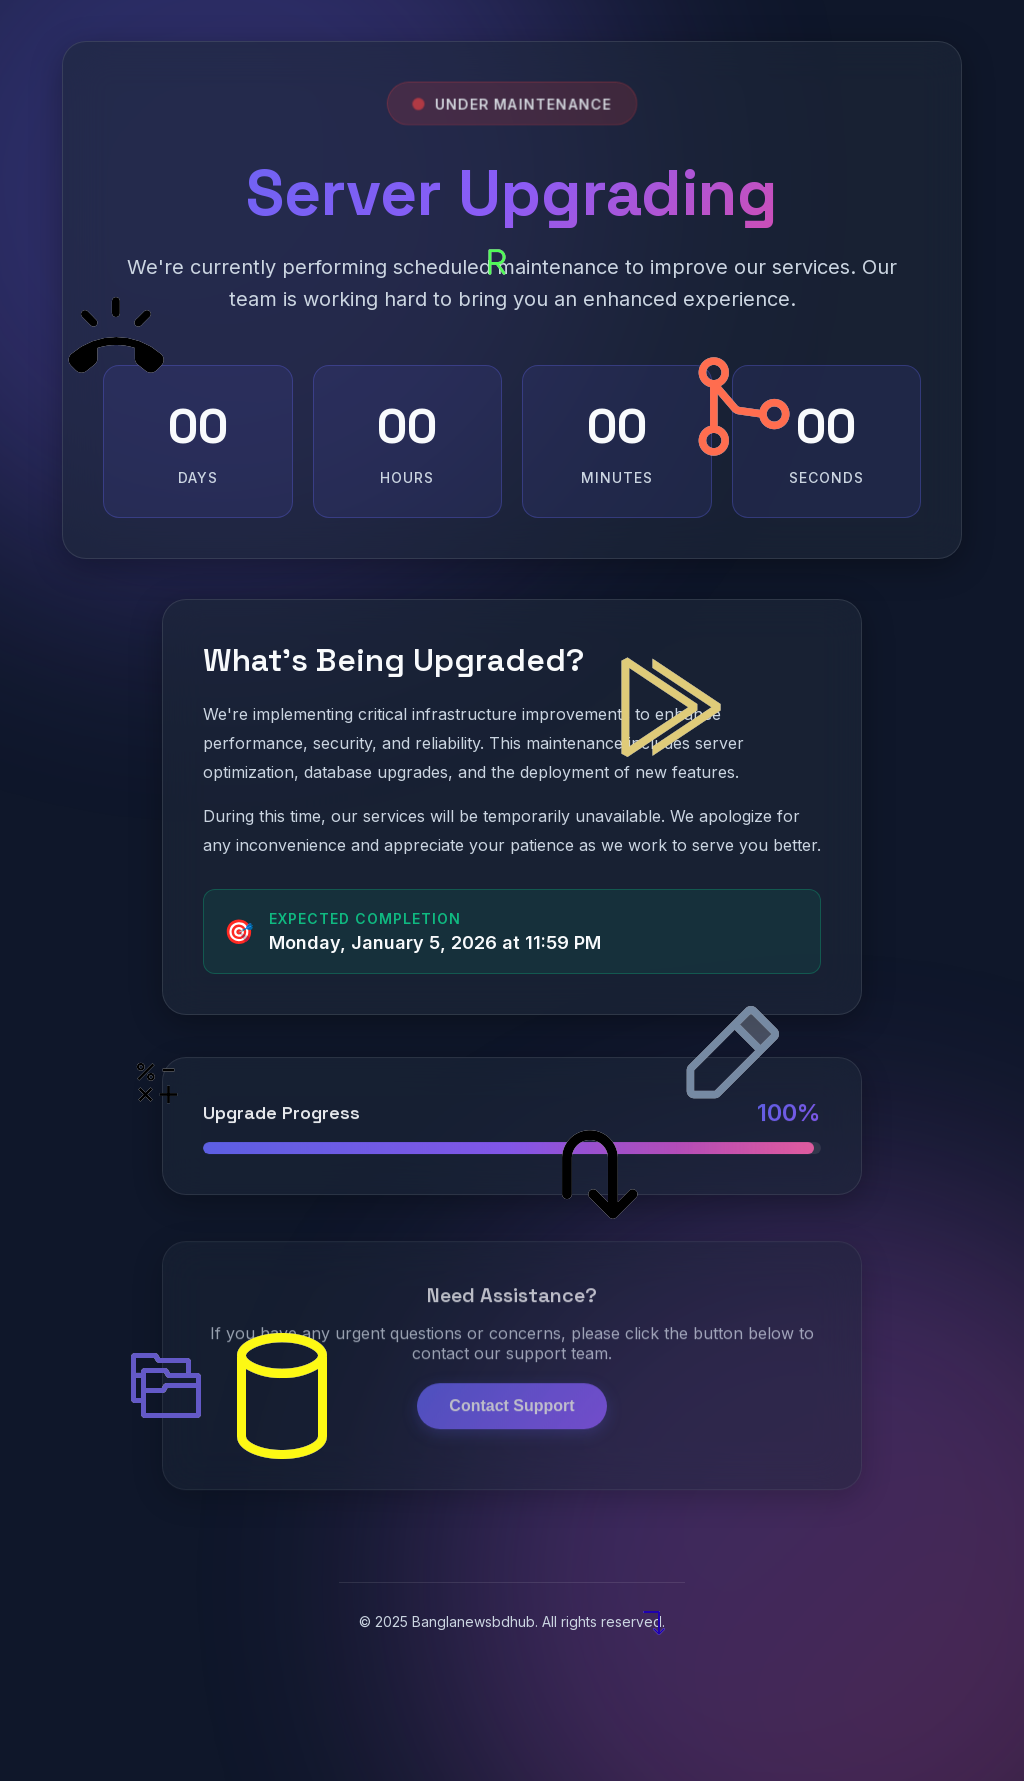  What do you see at coordinates (668, 704) in the screenshot?
I see `run all tasks or scripts` at bounding box center [668, 704].